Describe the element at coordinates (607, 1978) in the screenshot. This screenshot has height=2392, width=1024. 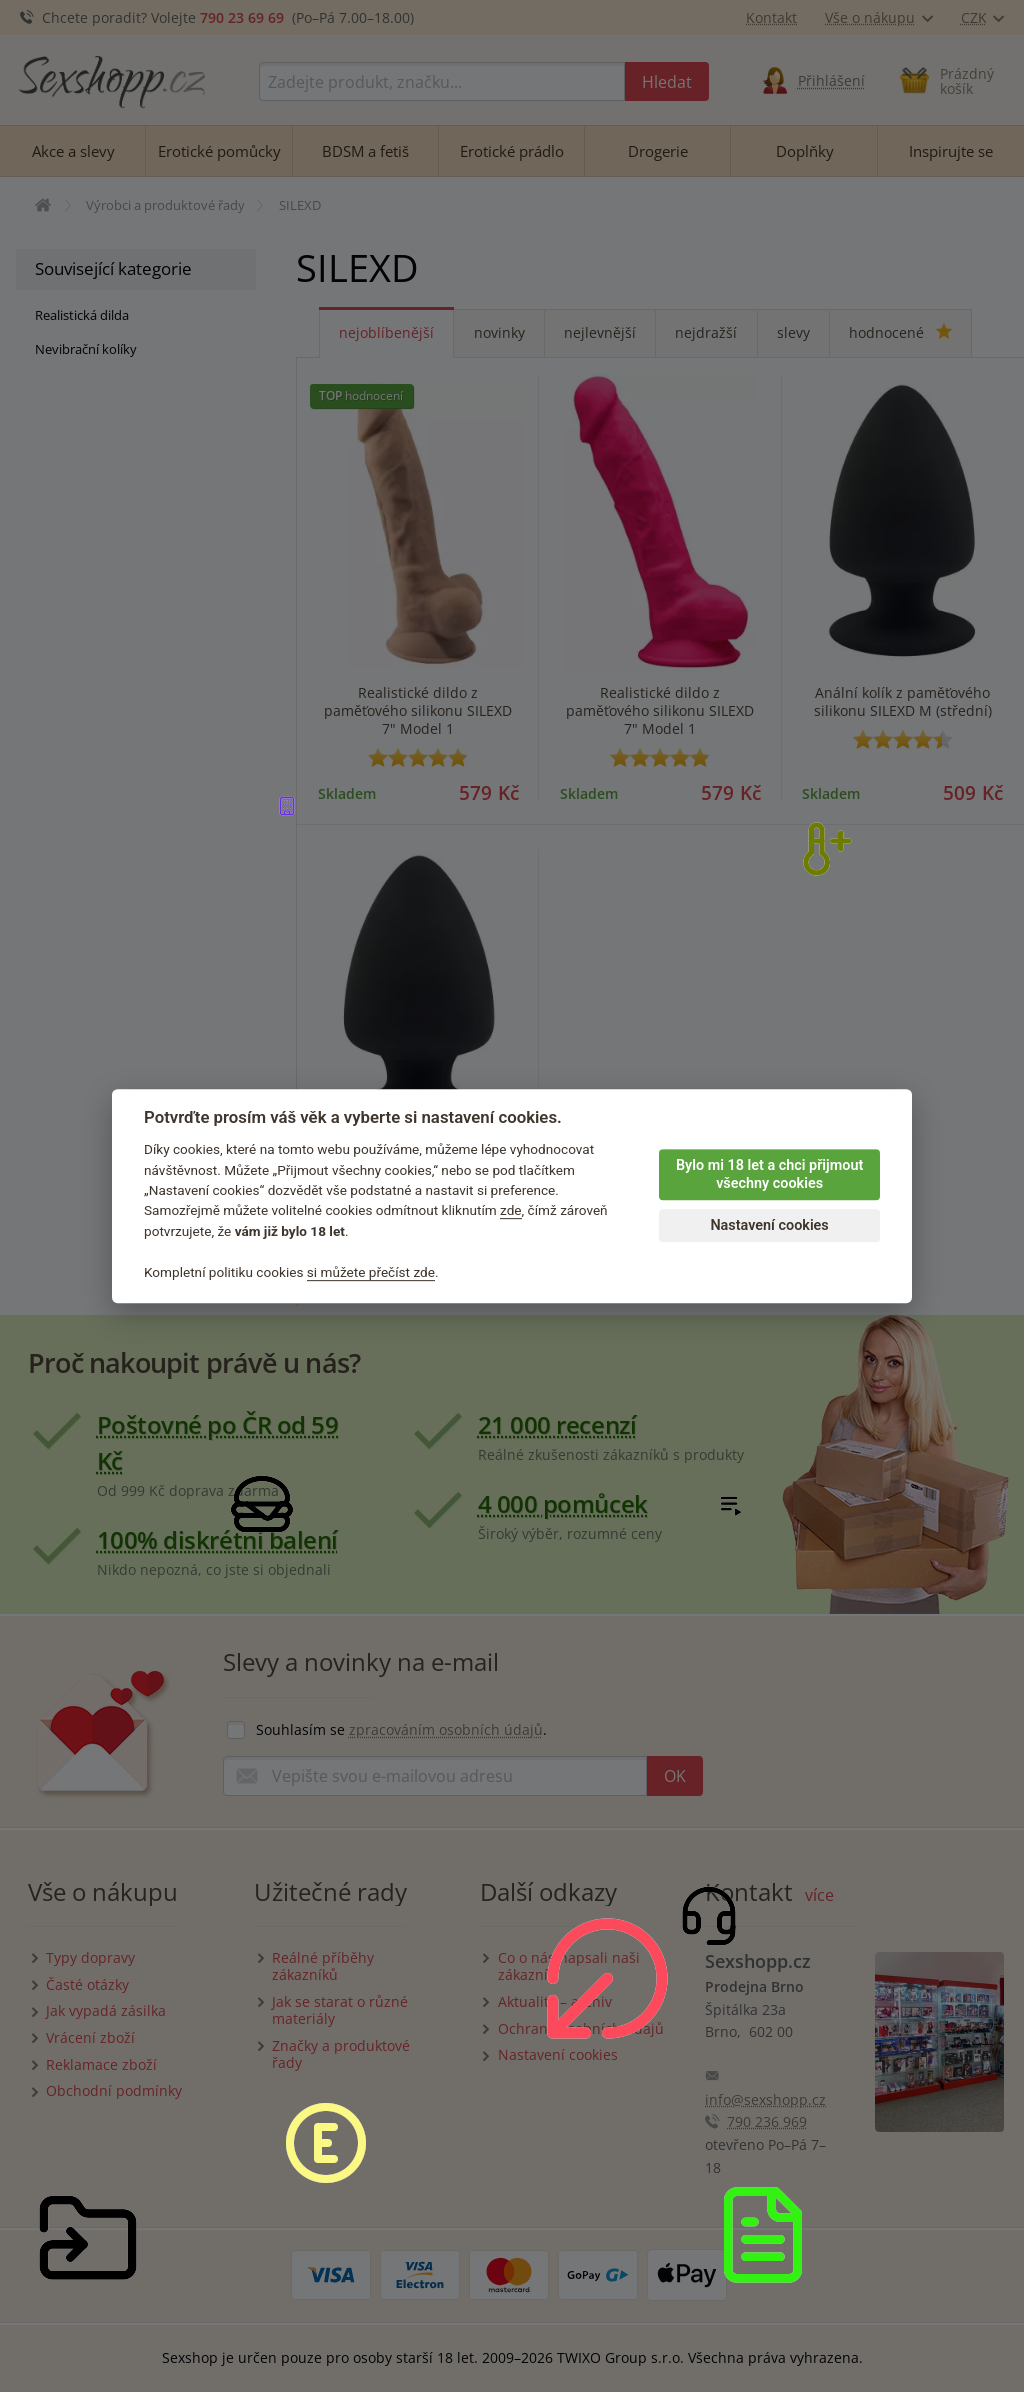
I see `export or download content to the bottom-left` at that location.